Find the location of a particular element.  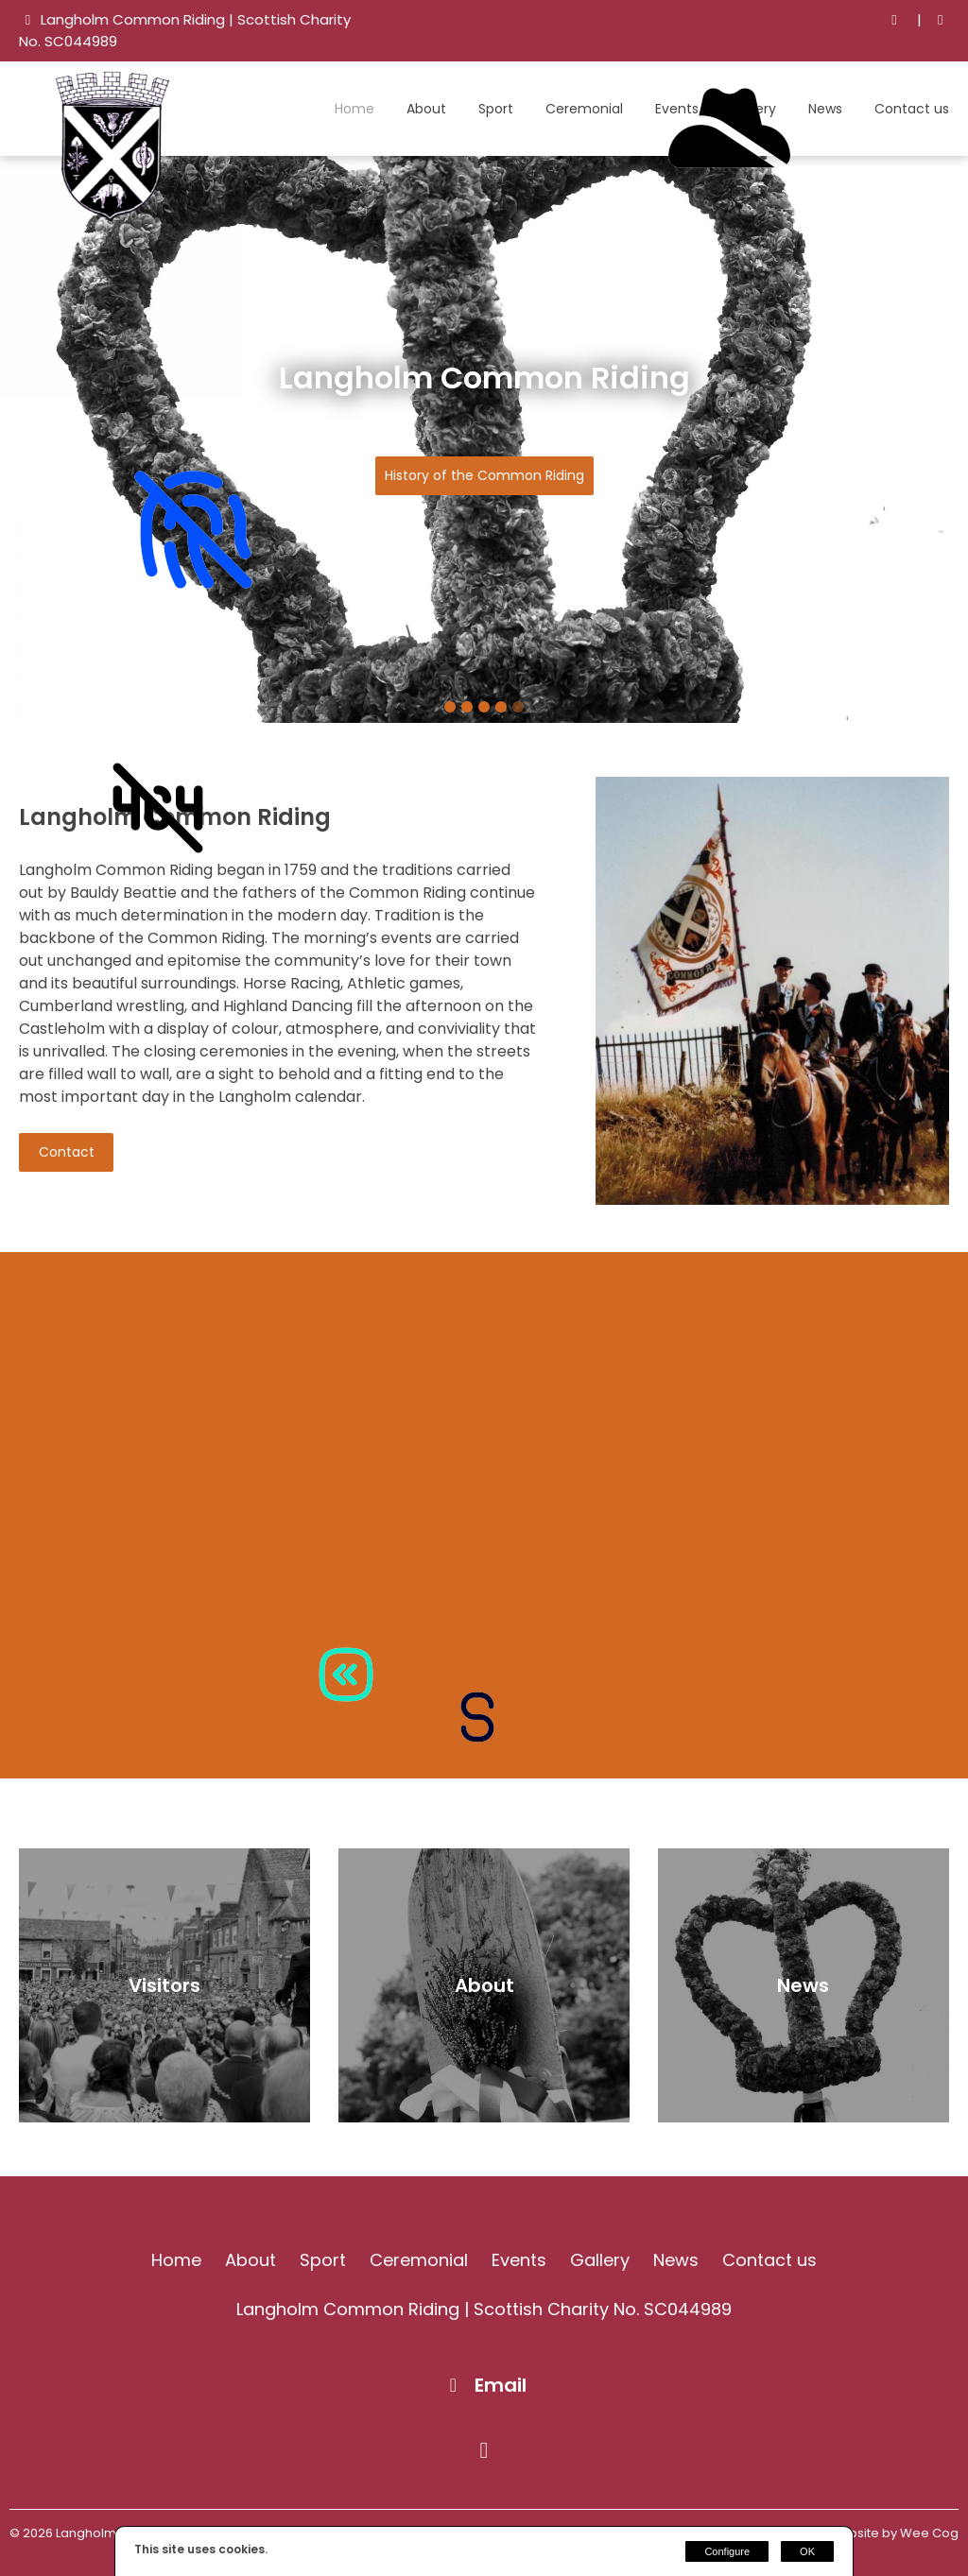

go back to previous section is located at coordinates (346, 1674).